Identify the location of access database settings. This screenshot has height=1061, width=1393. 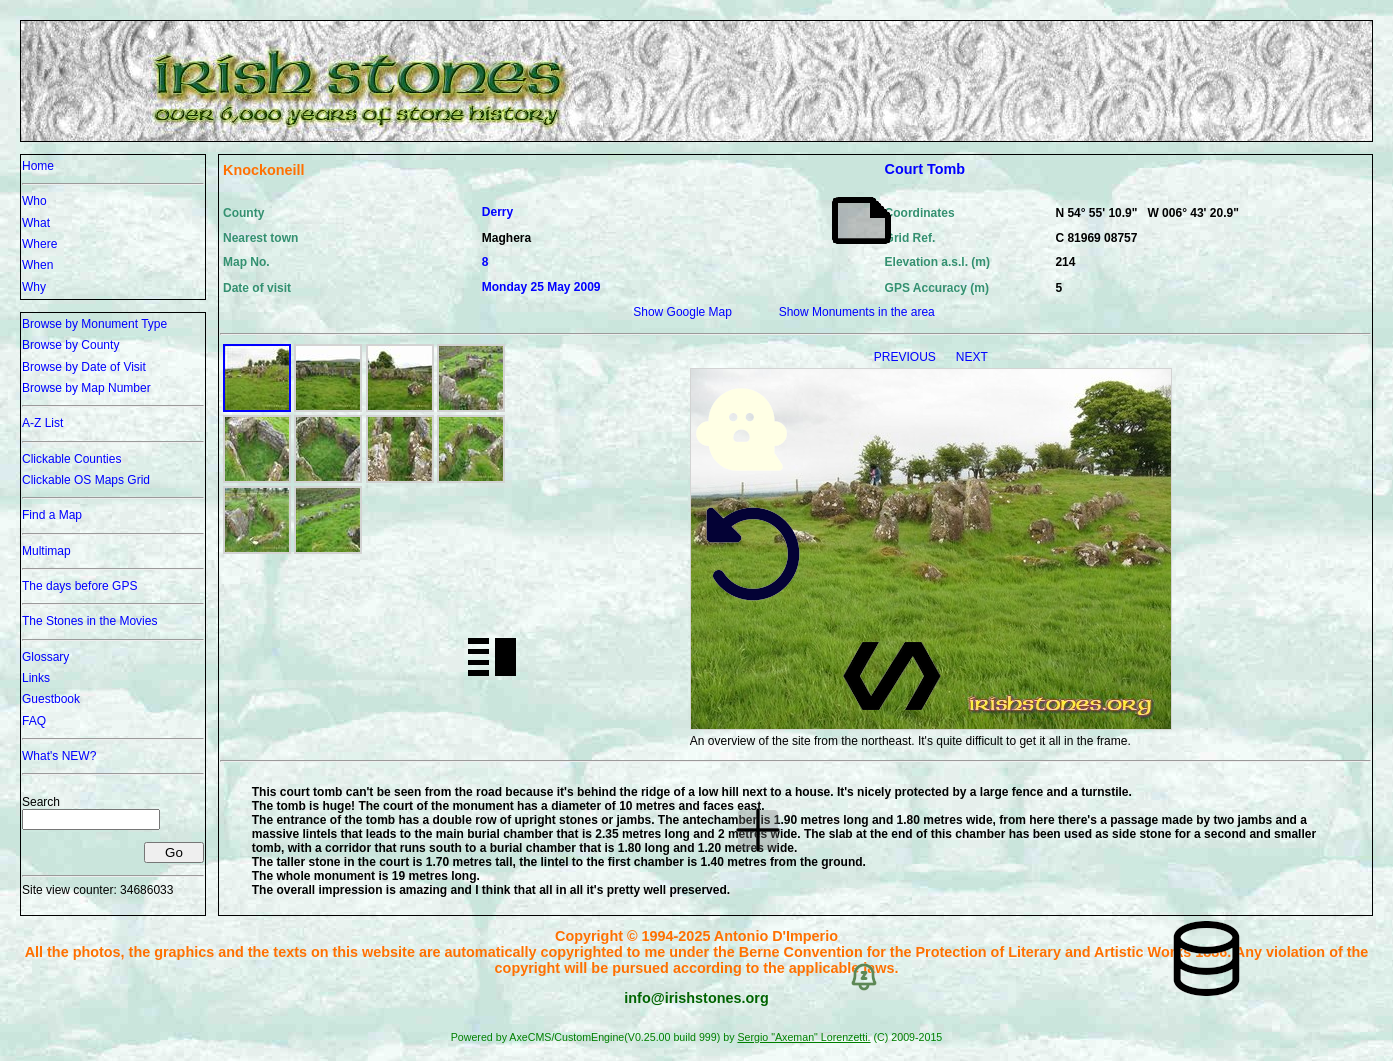
(1206, 958).